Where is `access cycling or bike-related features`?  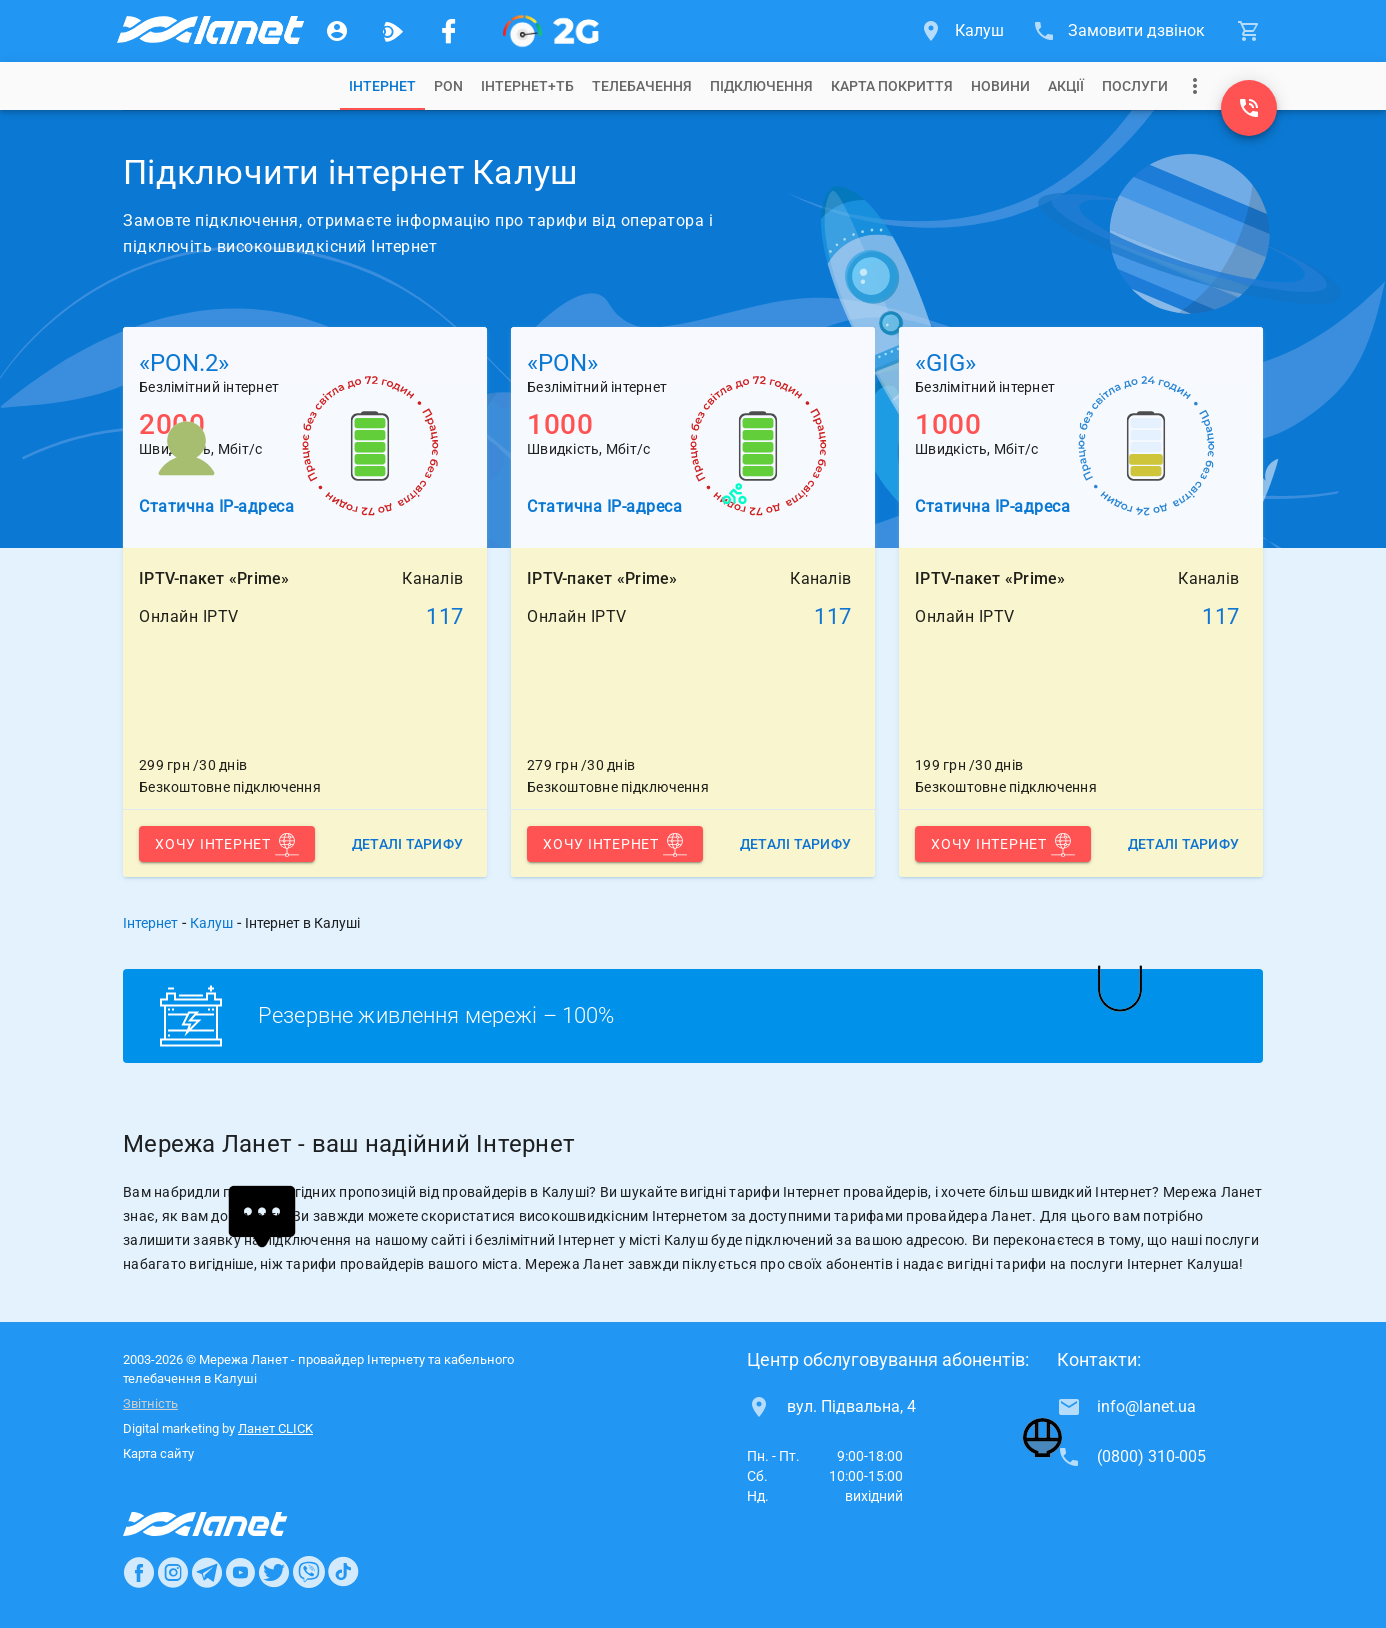 access cycling or bike-related features is located at coordinates (734, 494).